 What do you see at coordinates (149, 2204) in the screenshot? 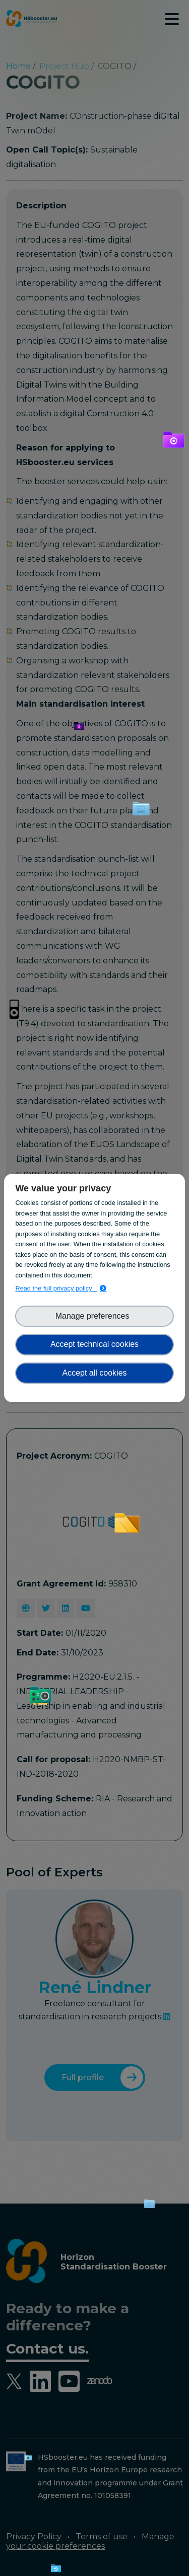
I see `access the root directory` at bounding box center [149, 2204].